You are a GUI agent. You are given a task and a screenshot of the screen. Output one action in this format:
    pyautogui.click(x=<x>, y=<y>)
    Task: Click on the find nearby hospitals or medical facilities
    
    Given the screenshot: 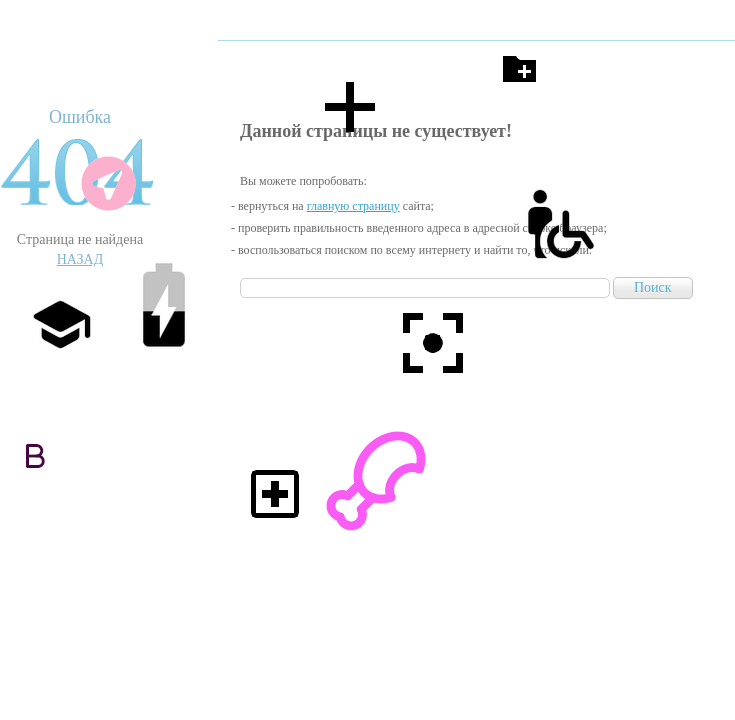 What is the action you would take?
    pyautogui.click(x=275, y=494)
    